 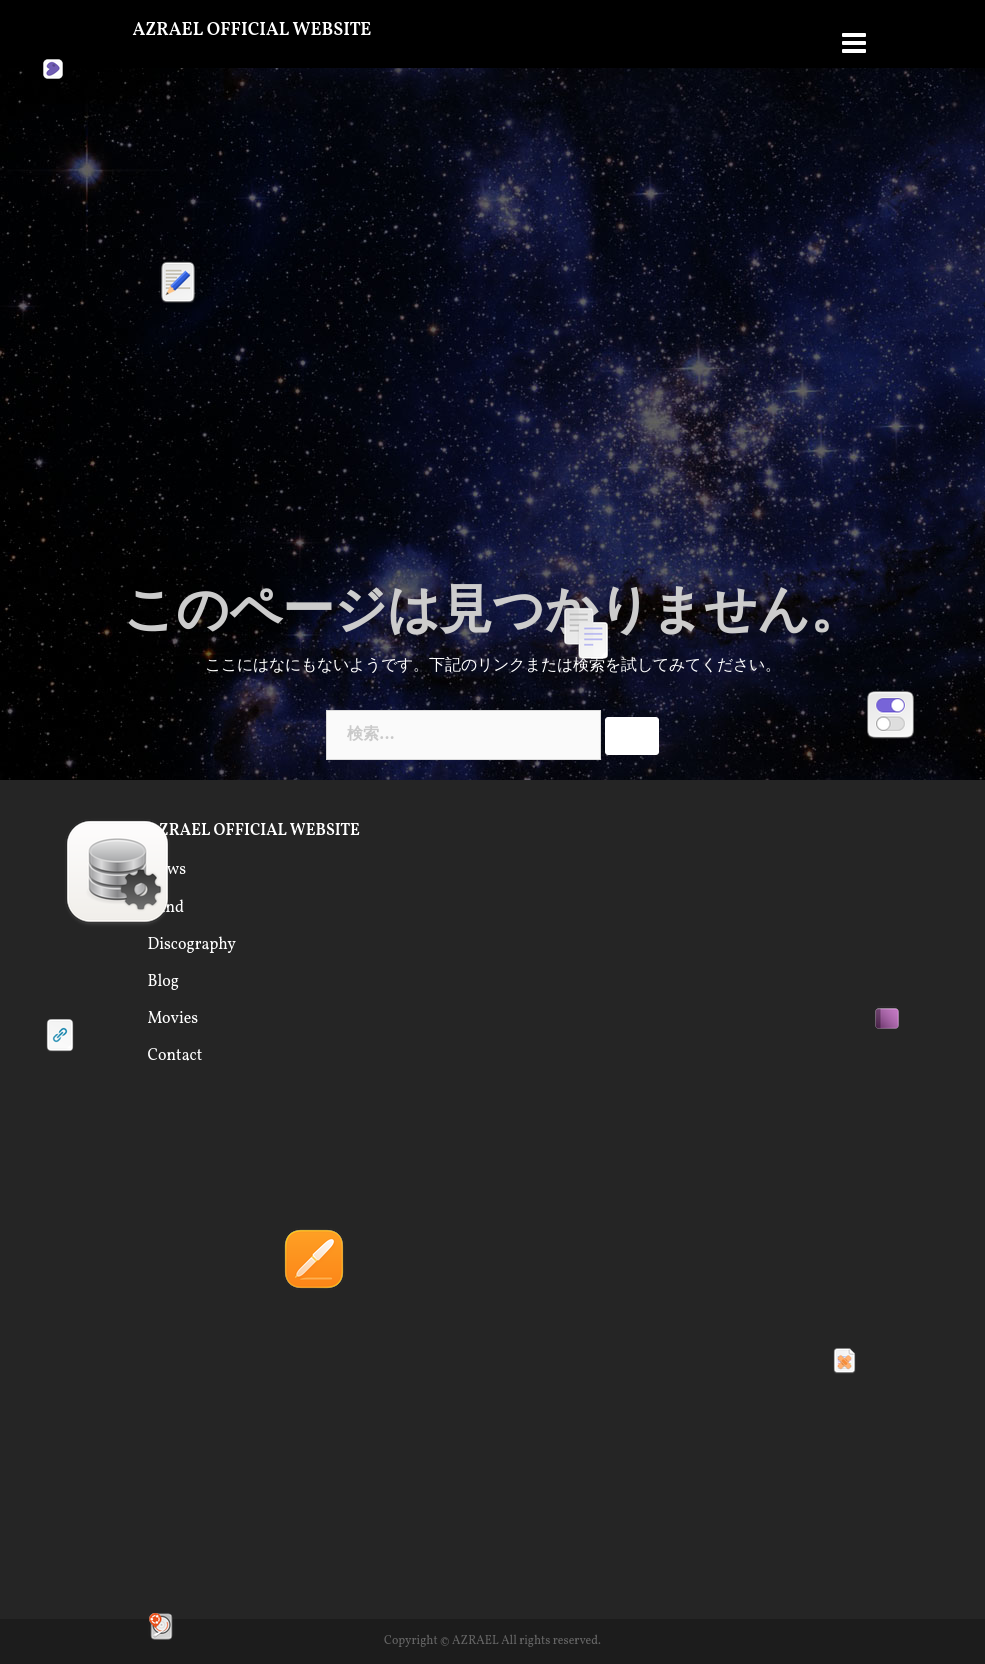 What do you see at coordinates (314, 1259) in the screenshot?
I see `open LibreOffice Impress presentation software` at bounding box center [314, 1259].